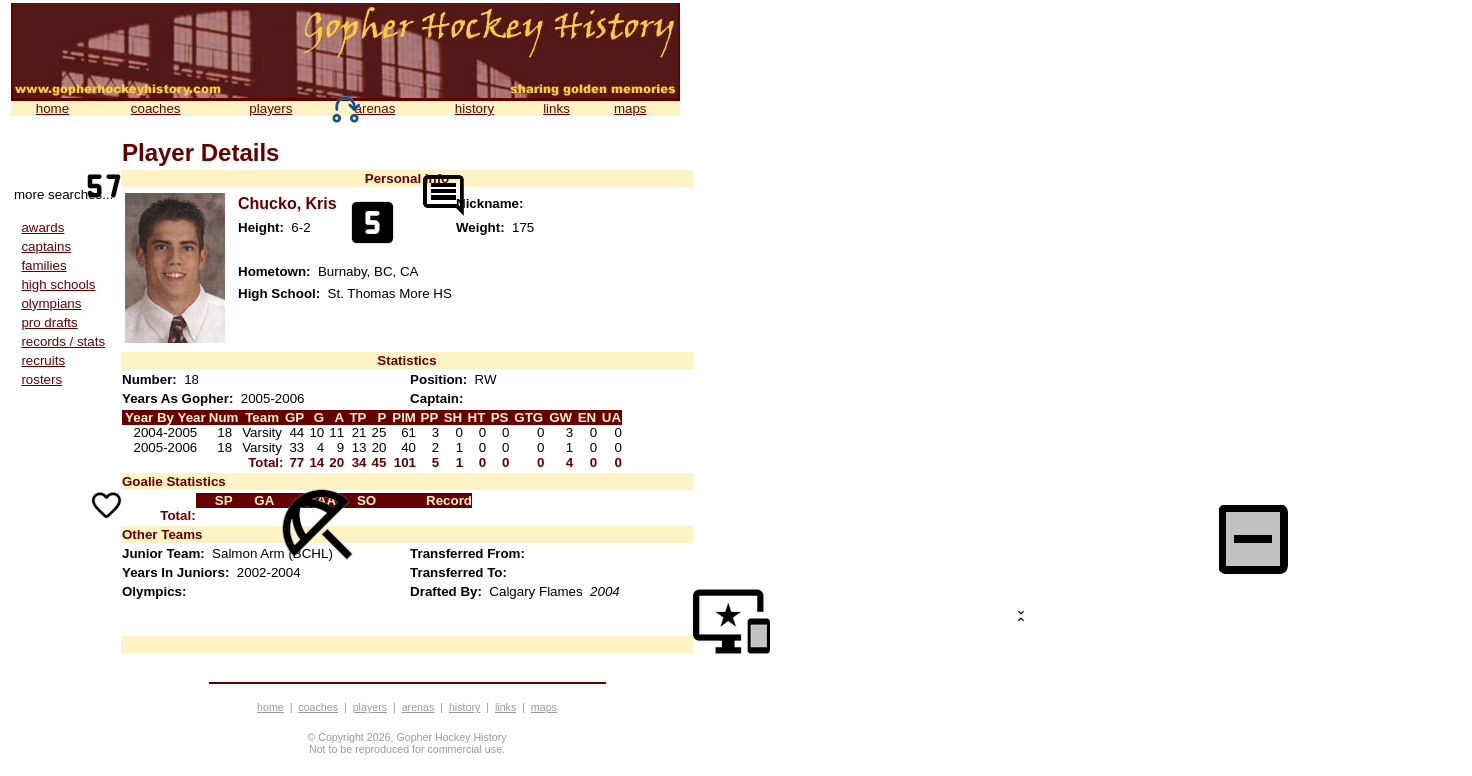 The width and height of the screenshot is (1472, 776). I want to click on access beach or resort amenities, so click(317, 524).